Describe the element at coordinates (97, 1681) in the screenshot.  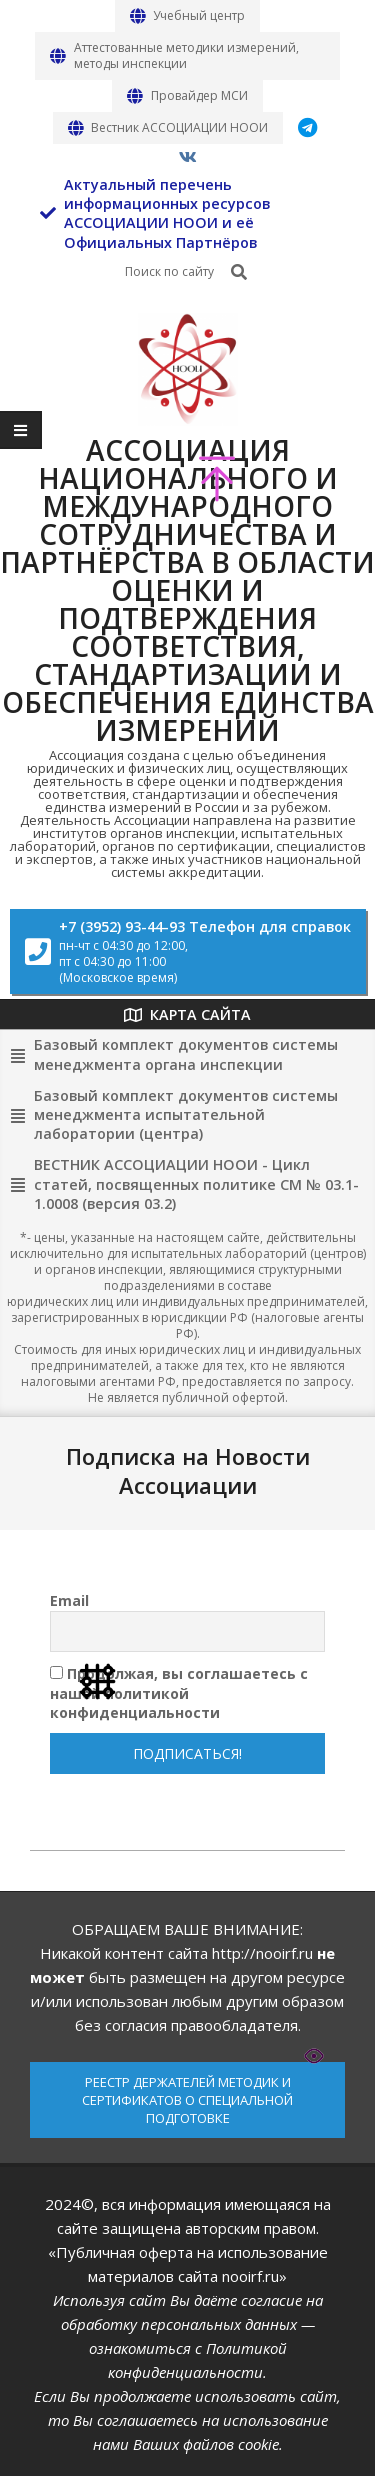
I see `view data points on a grid chart` at that location.